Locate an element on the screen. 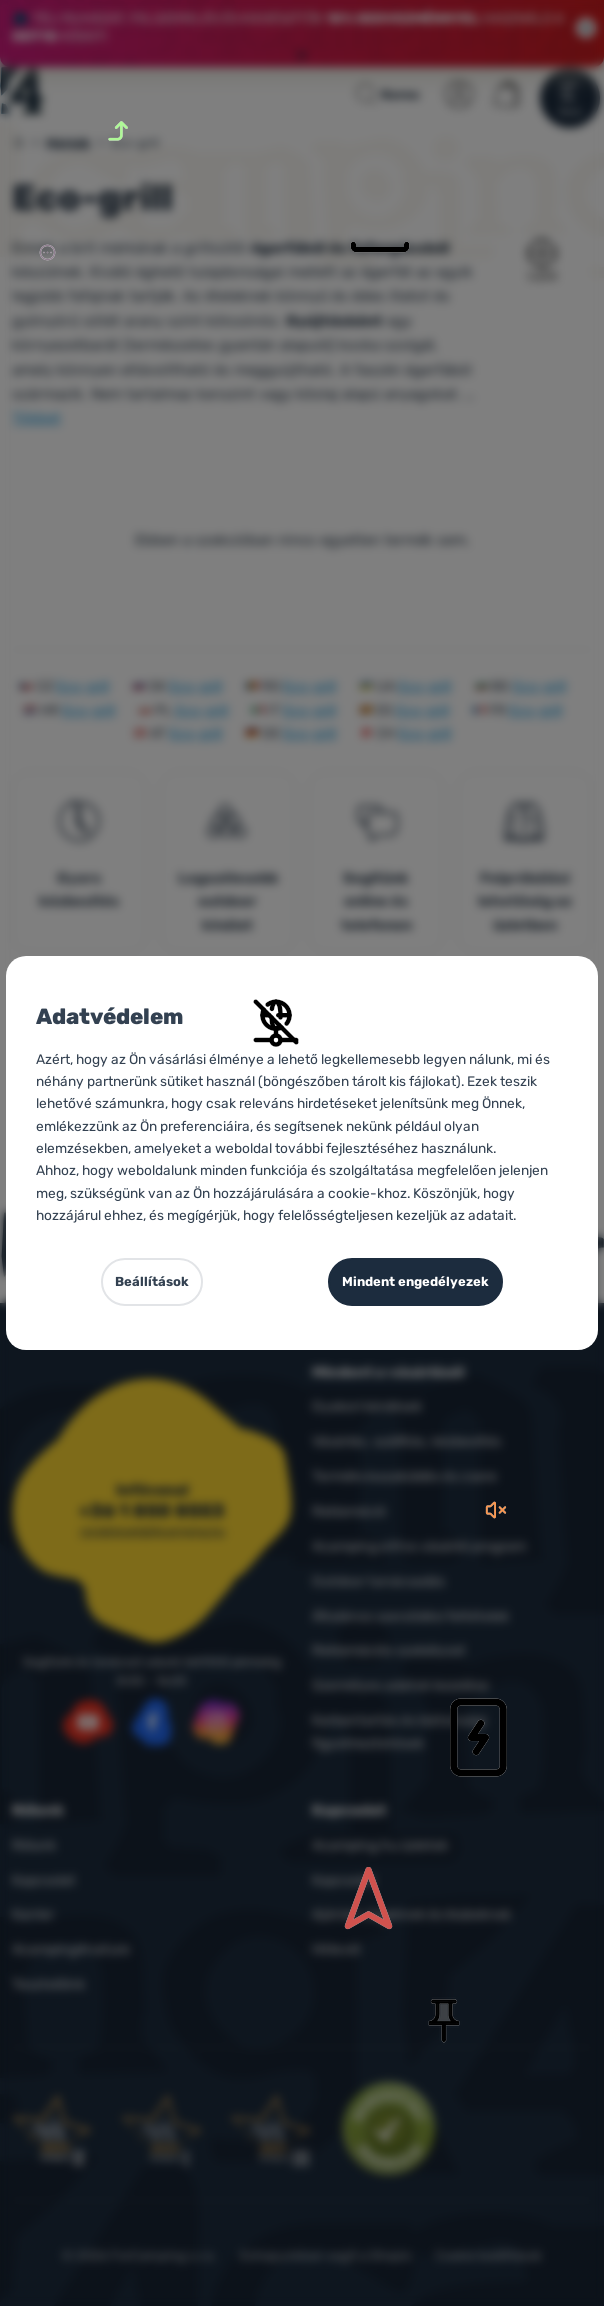  network connection unavailable is located at coordinates (276, 1022).